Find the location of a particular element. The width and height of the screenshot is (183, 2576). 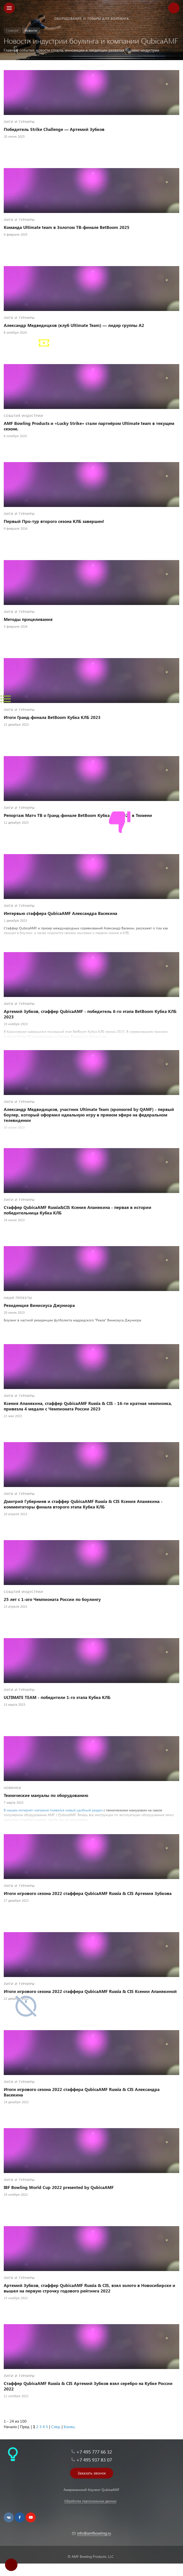

view items in list format is located at coordinates (5, 699).